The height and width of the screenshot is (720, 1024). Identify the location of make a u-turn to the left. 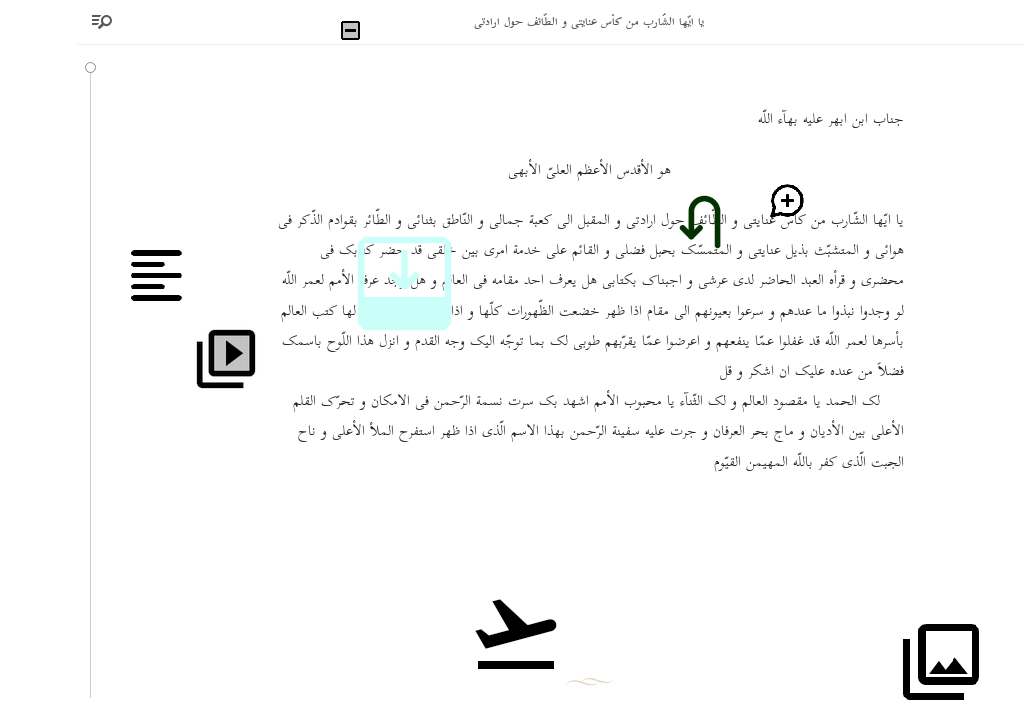
(703, 222).